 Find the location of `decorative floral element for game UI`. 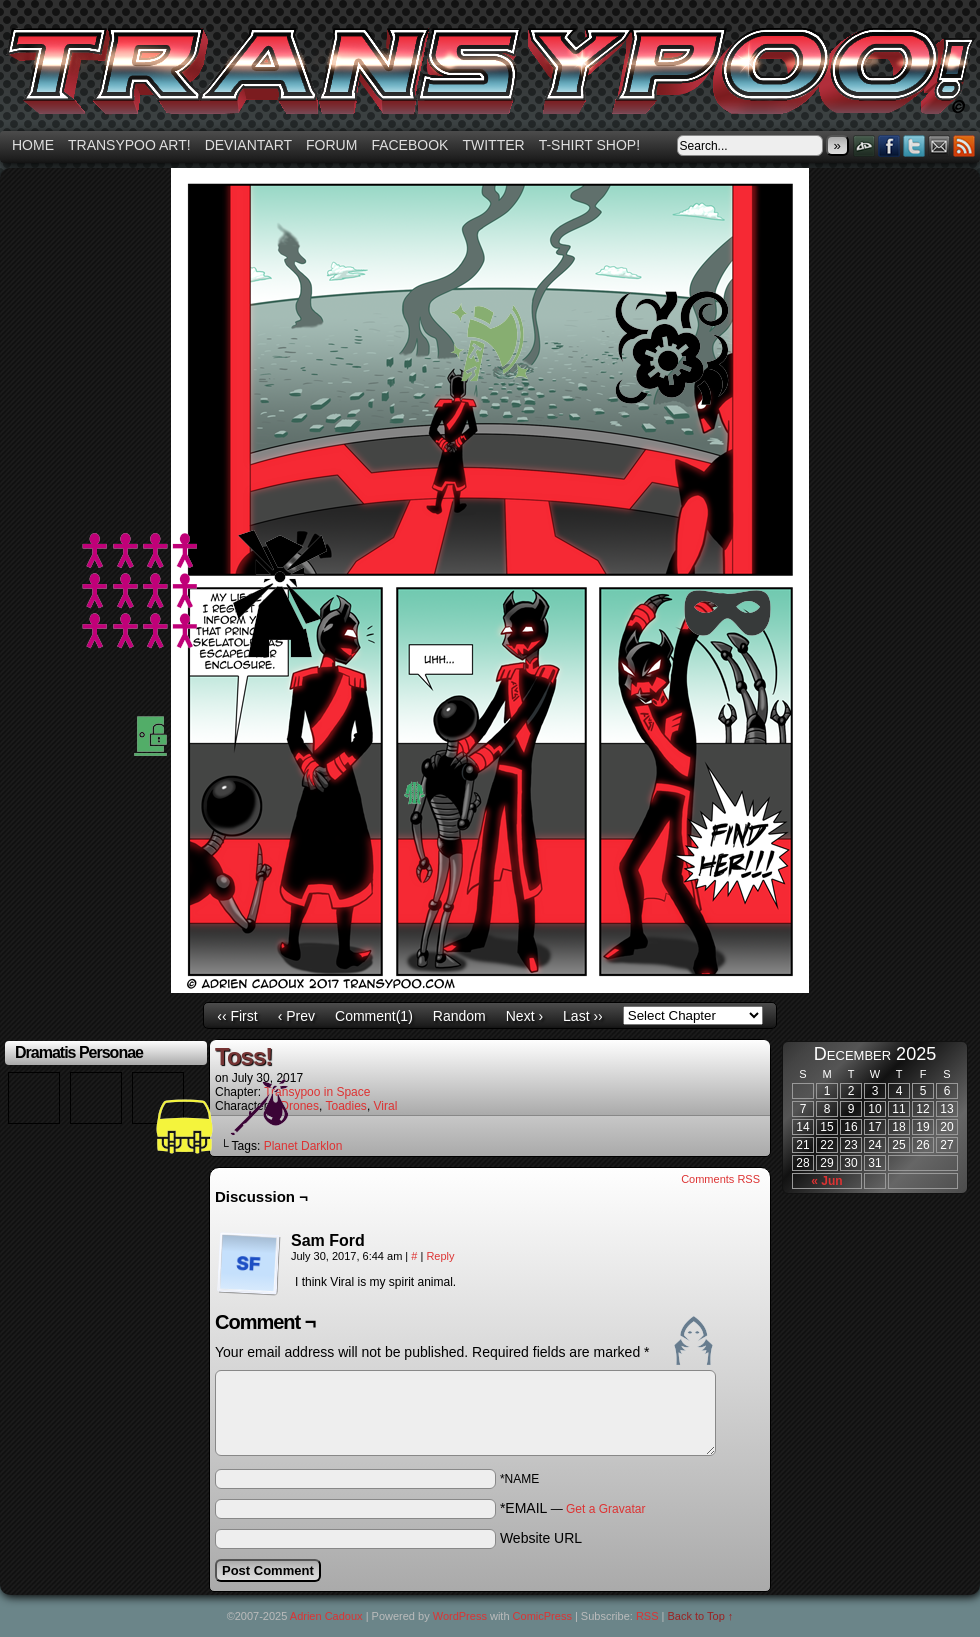

decorative floral element for game UI is located at coordinates (672, 348).